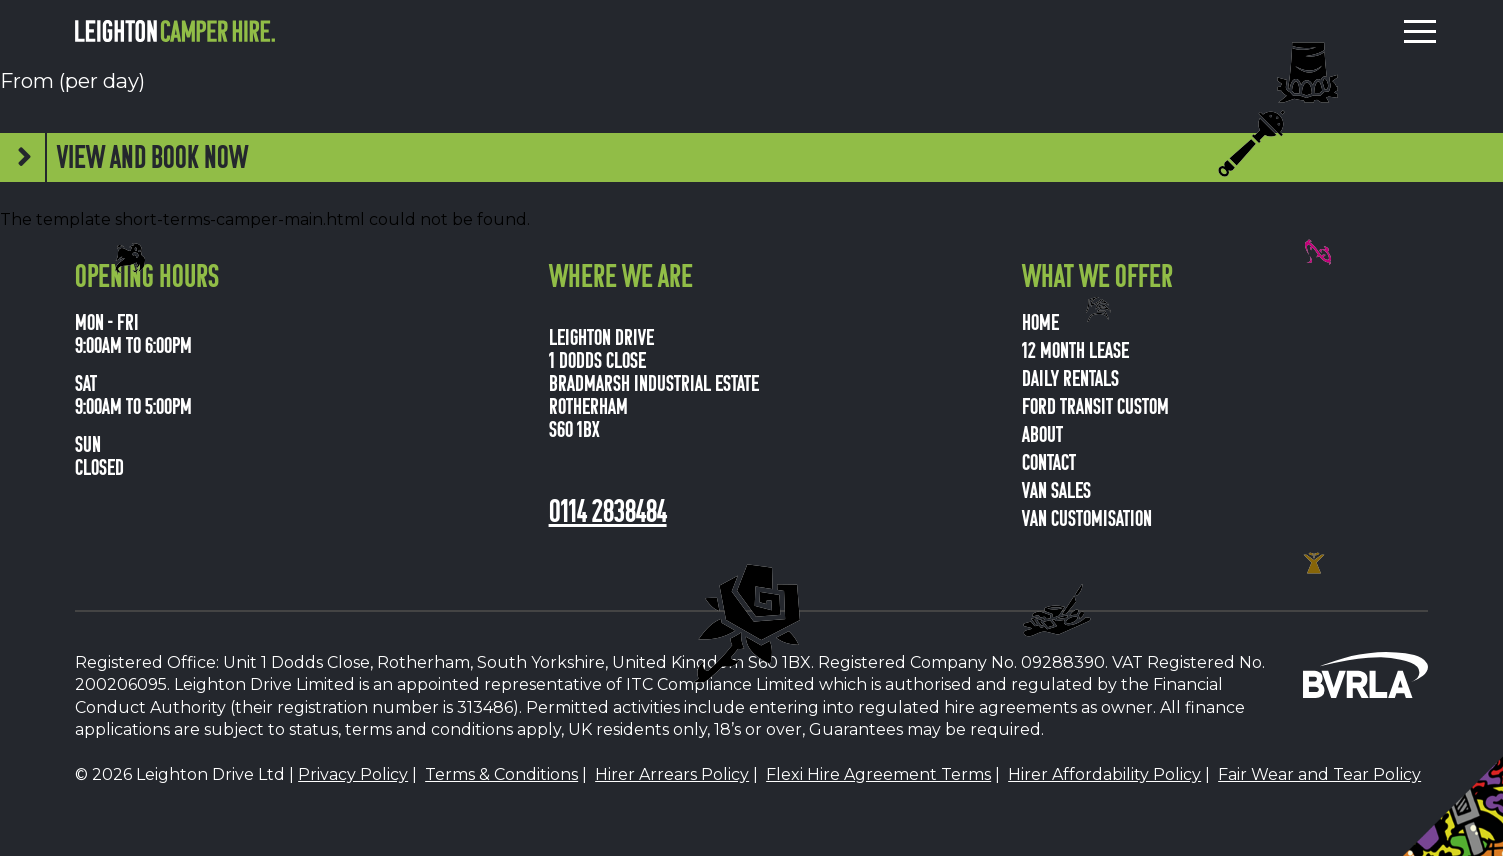  I want to click on indicates a decision point or branching path, so click(1314, 563).